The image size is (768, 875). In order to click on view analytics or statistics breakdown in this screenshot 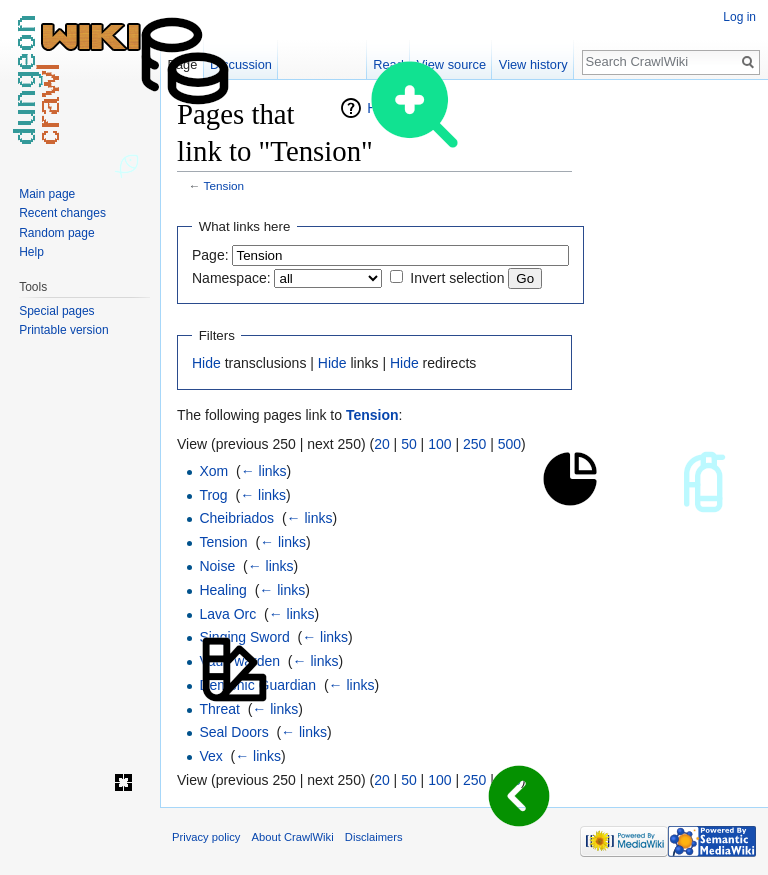, I will do `click(570, 479)`.